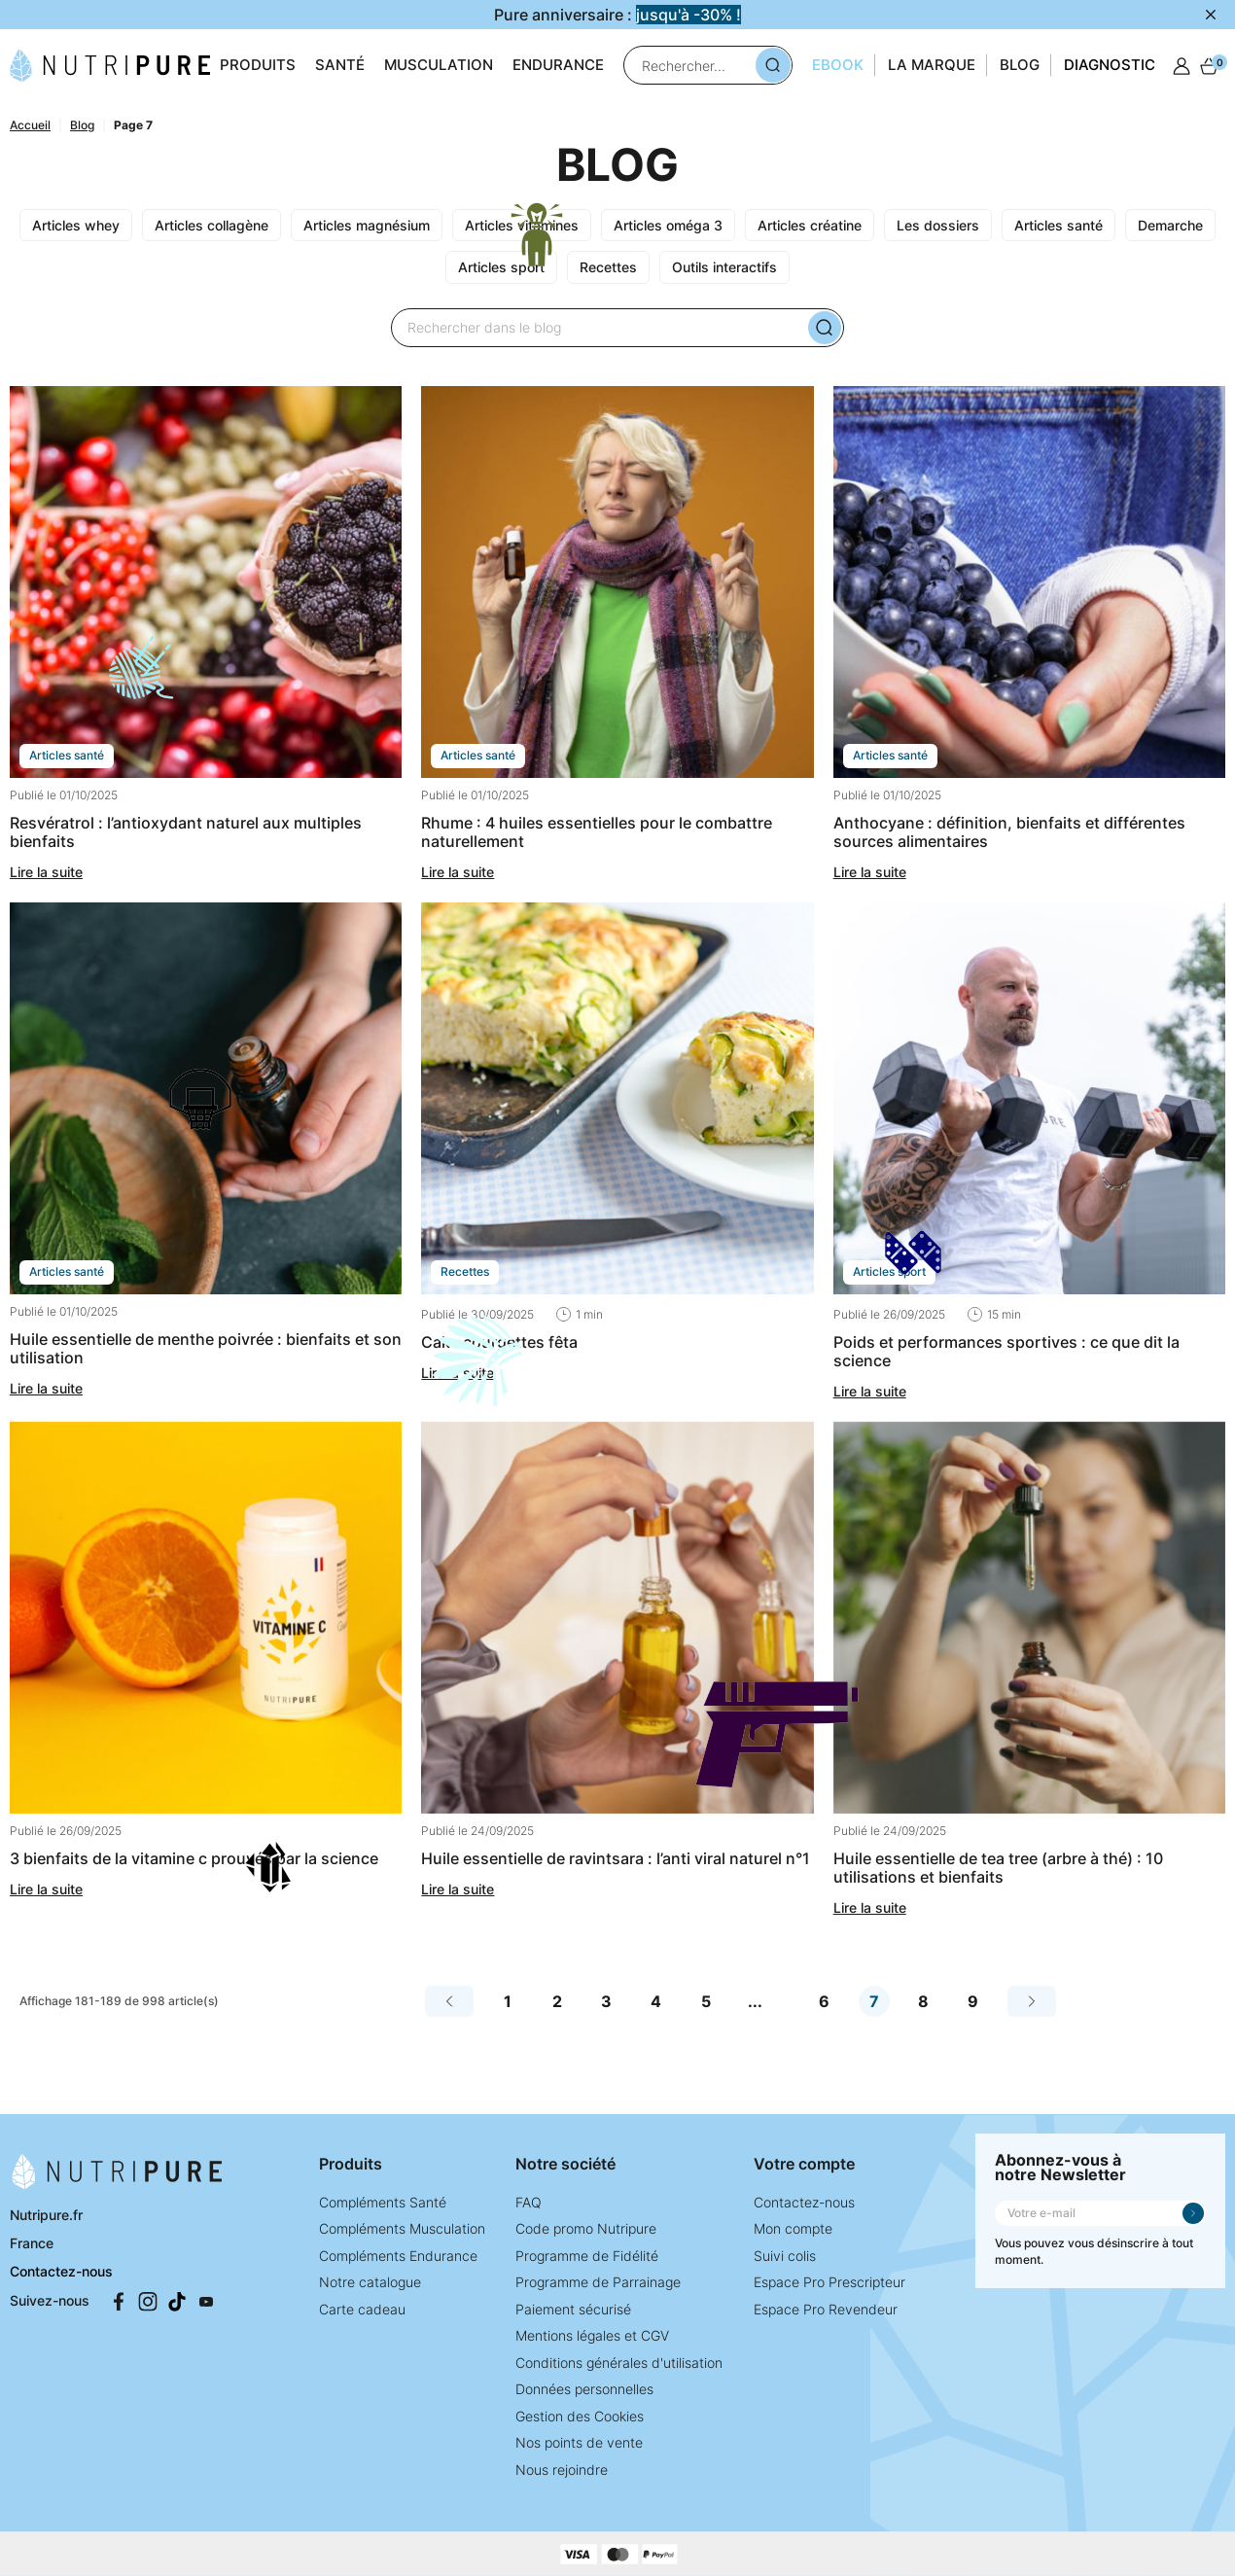 The width and height of the screenshot is (1235, 2576). Describe the element at coordinates (537, 234) in the screenshot. I see `indicates smart or intelligent feature enabled` at that location.